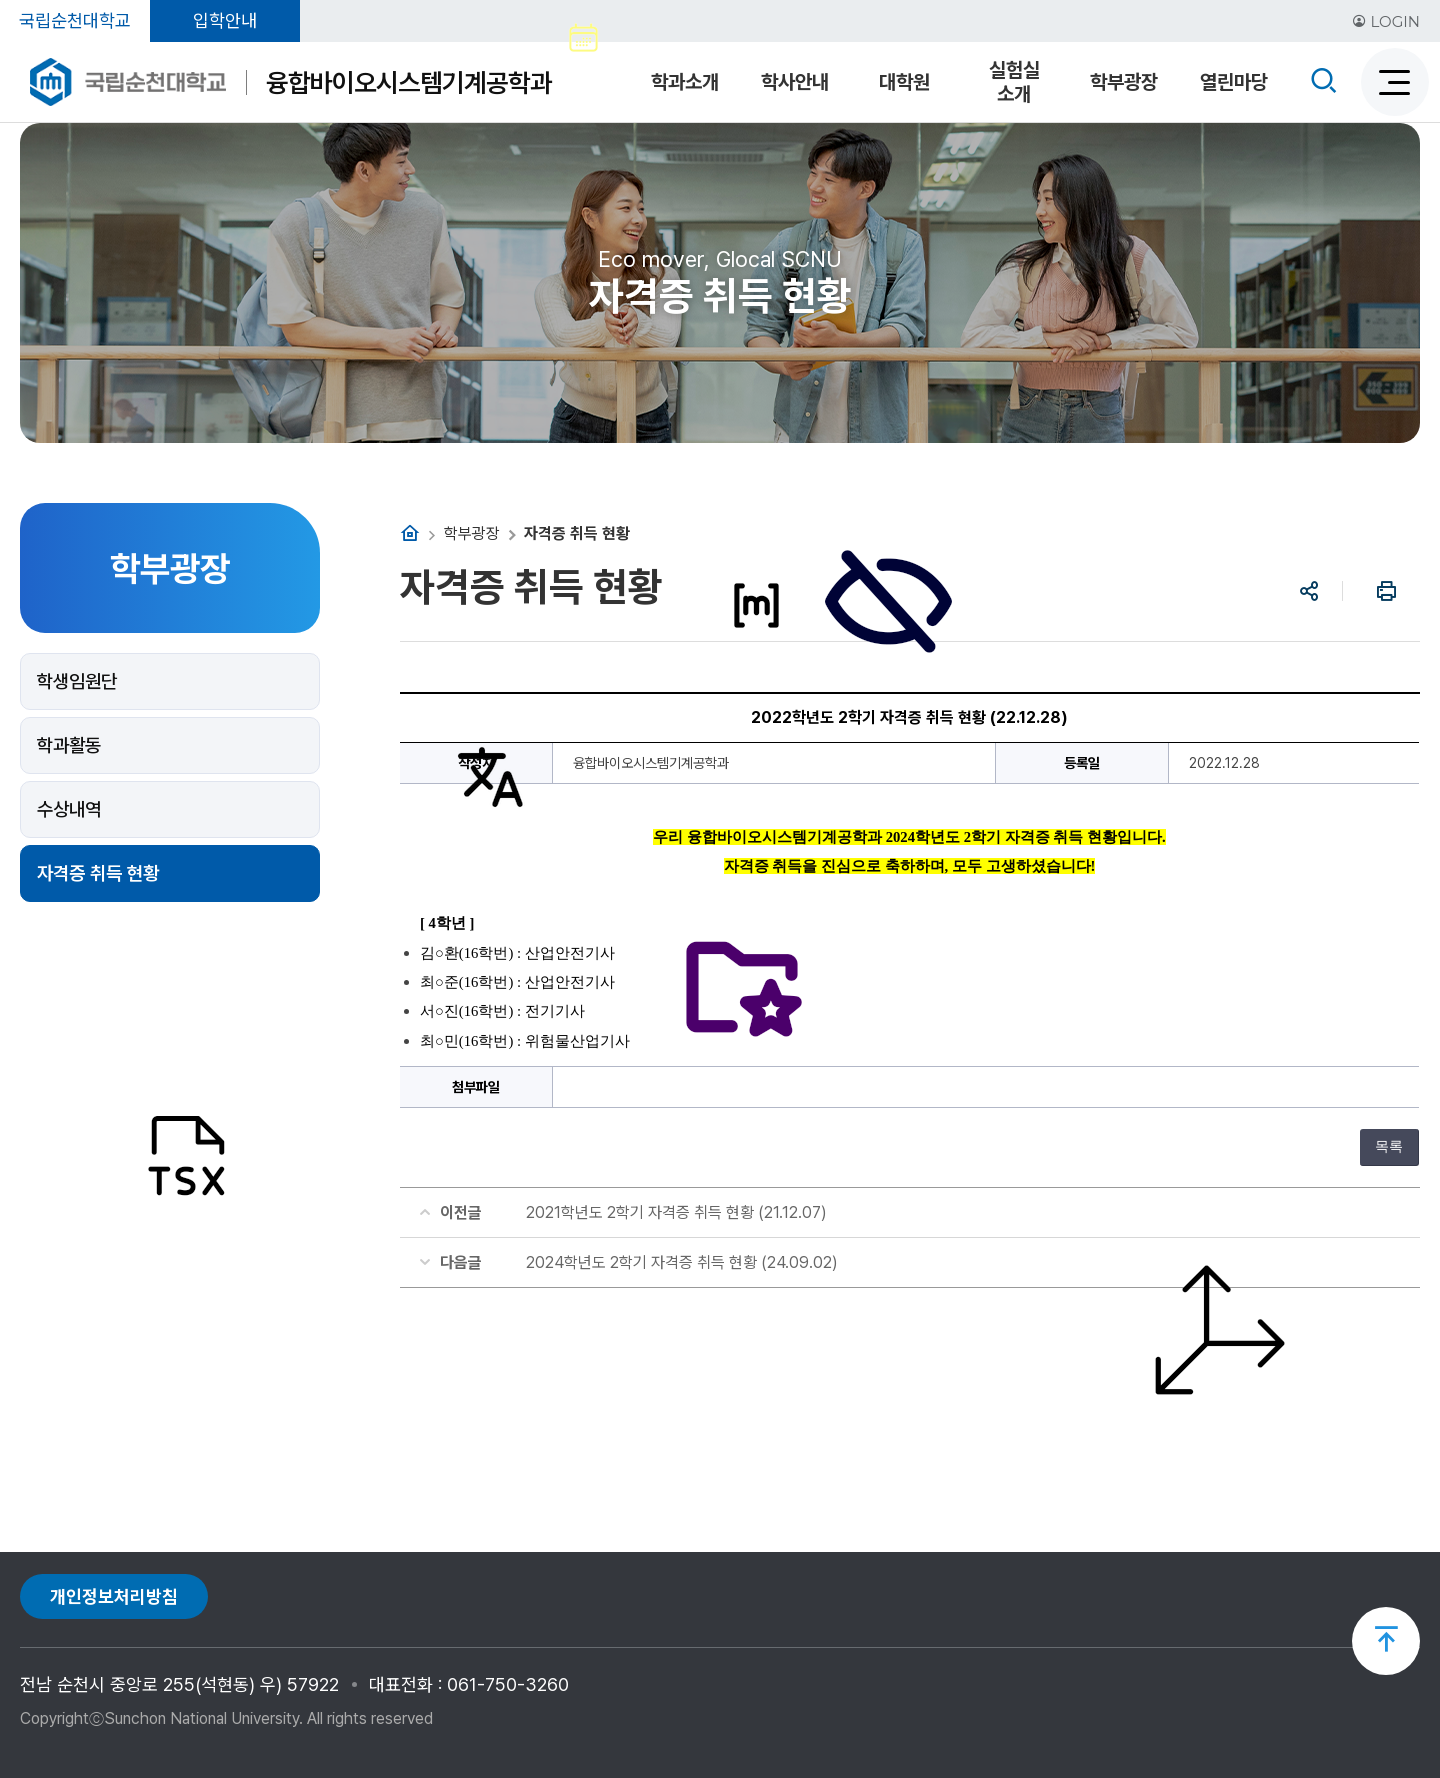  Describe the element at coordinates (1212, 1338) in the screenshot. I see `3D vector or axis visualization tool` at that location.